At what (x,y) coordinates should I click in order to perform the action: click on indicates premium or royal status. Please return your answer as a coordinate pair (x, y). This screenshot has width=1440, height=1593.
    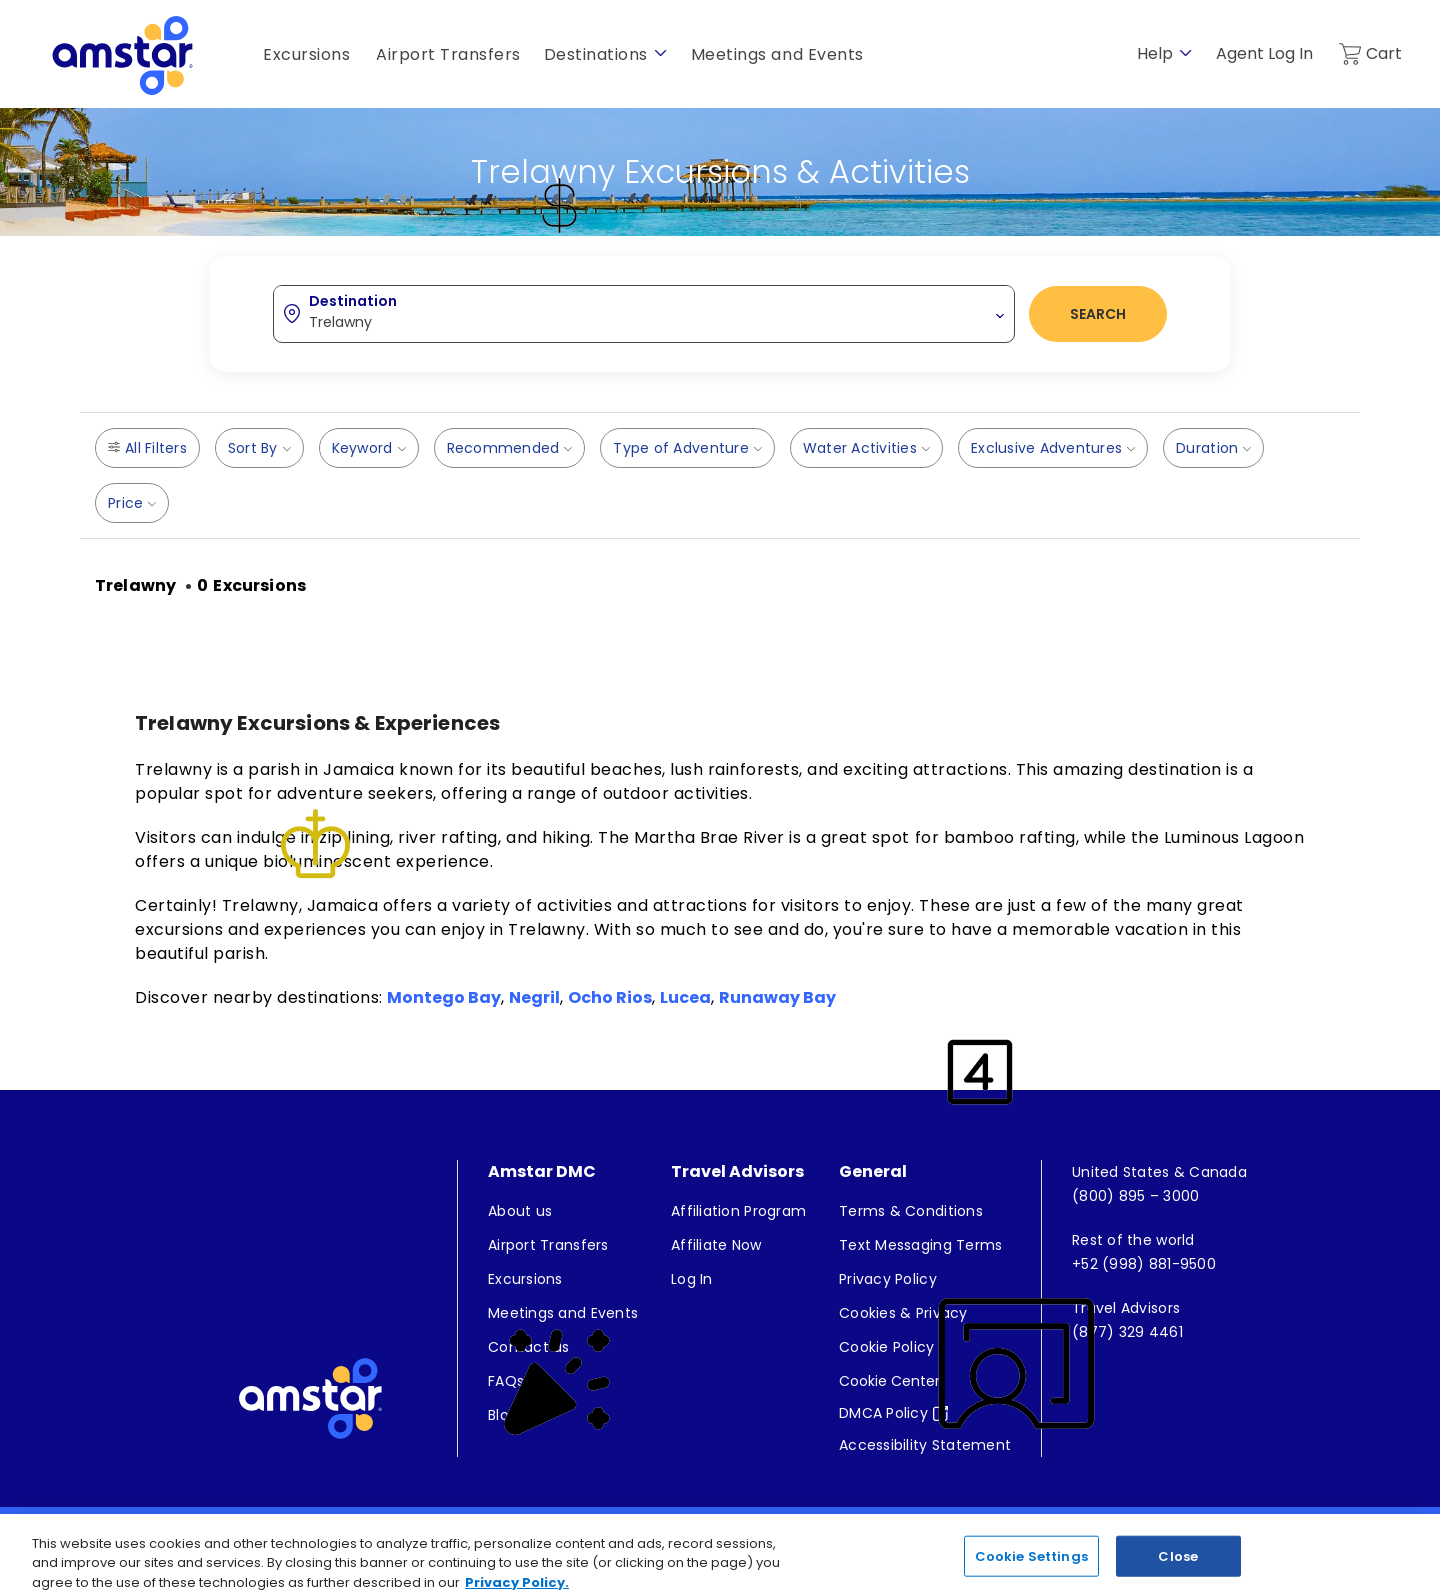
    Looking at the image, I should click on (315, 848).